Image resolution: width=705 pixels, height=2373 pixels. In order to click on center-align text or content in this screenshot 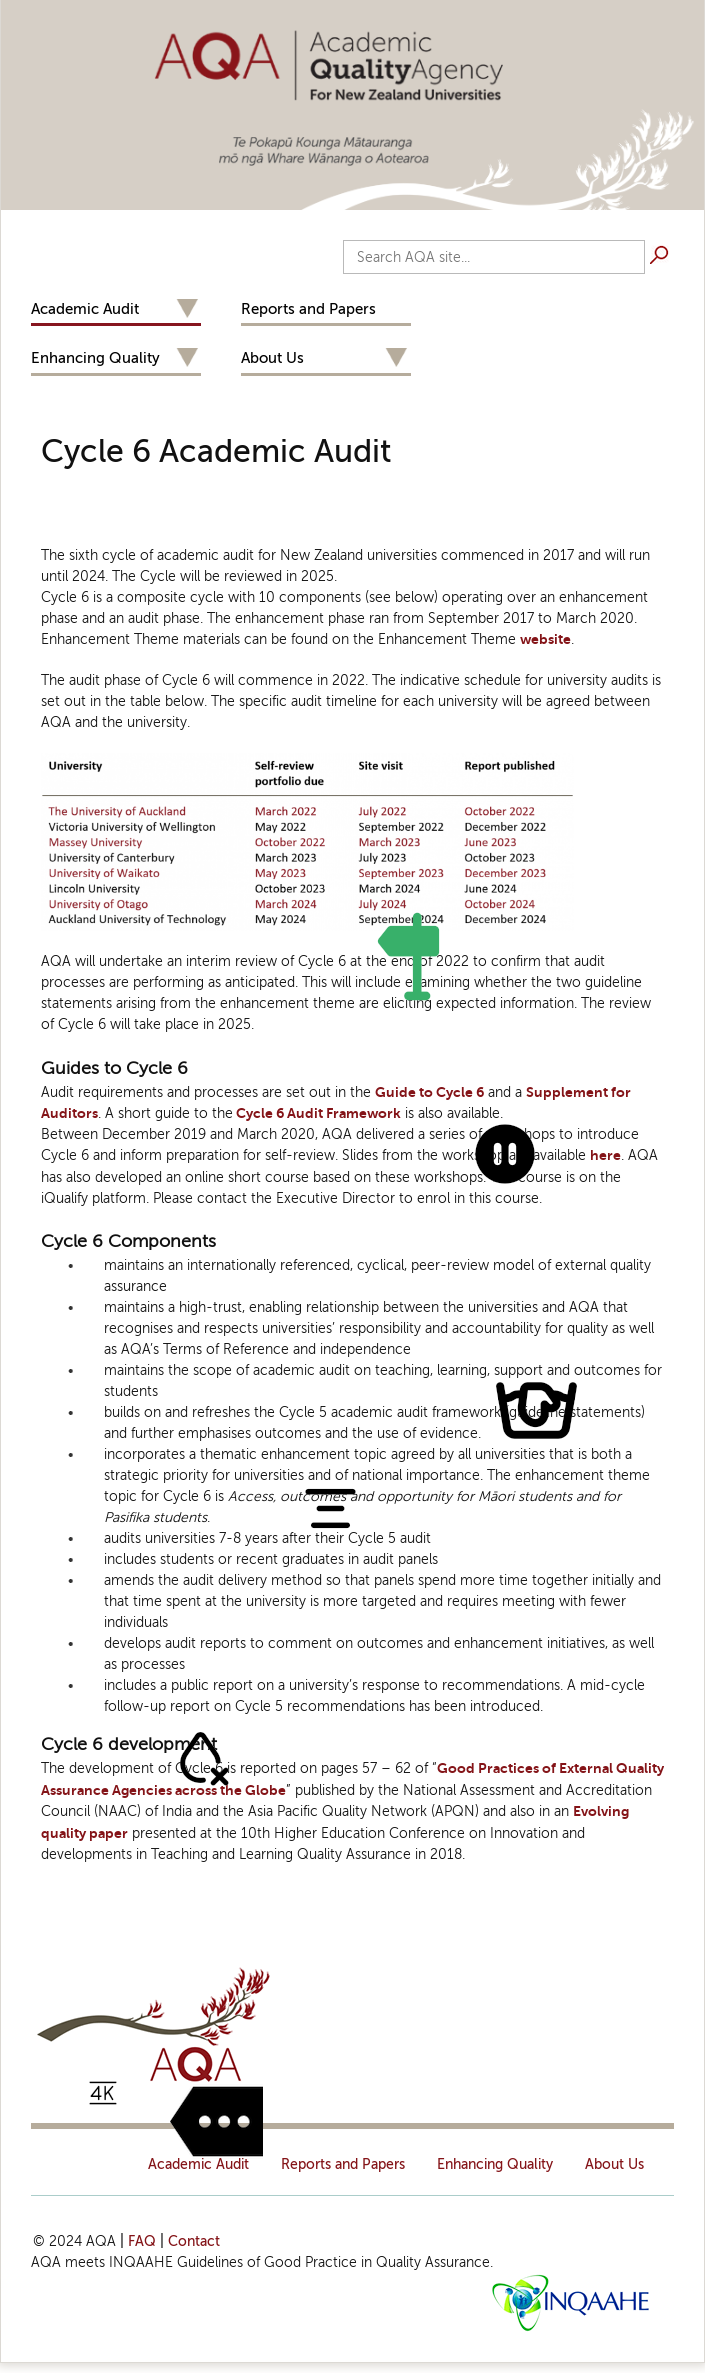, I will do `click(330, 1508)`.